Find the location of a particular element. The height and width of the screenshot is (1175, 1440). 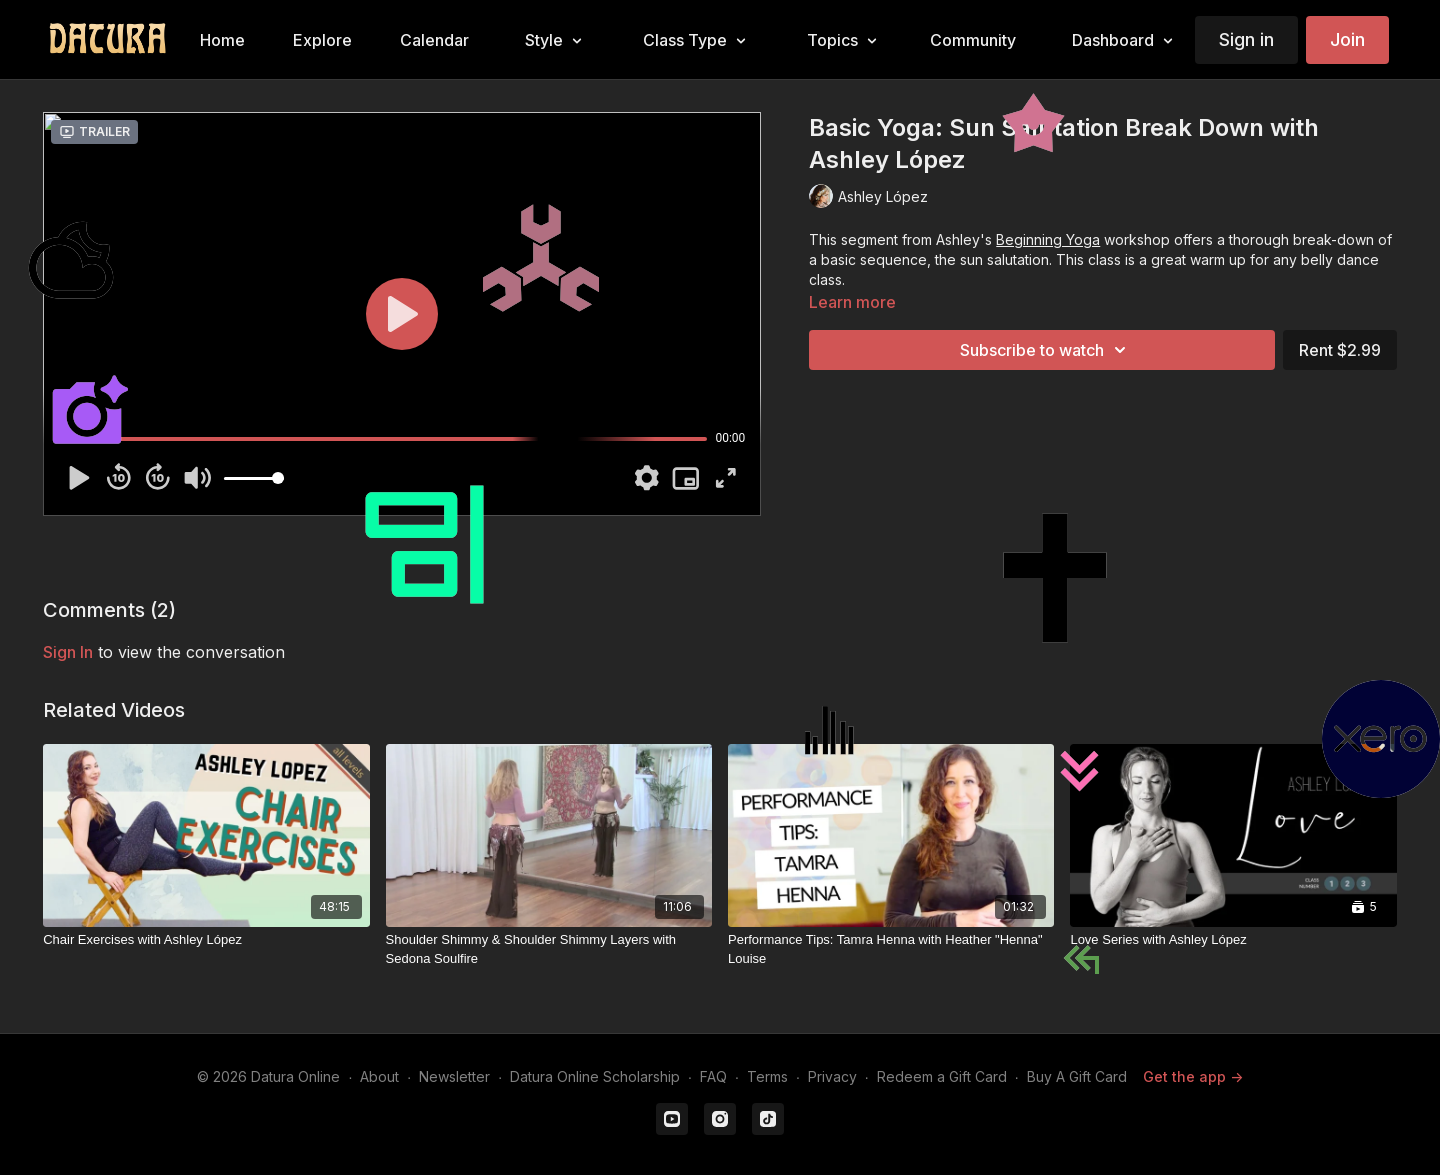

indicates partly cloudy night weather conditions is located at coordinates (71, 264).